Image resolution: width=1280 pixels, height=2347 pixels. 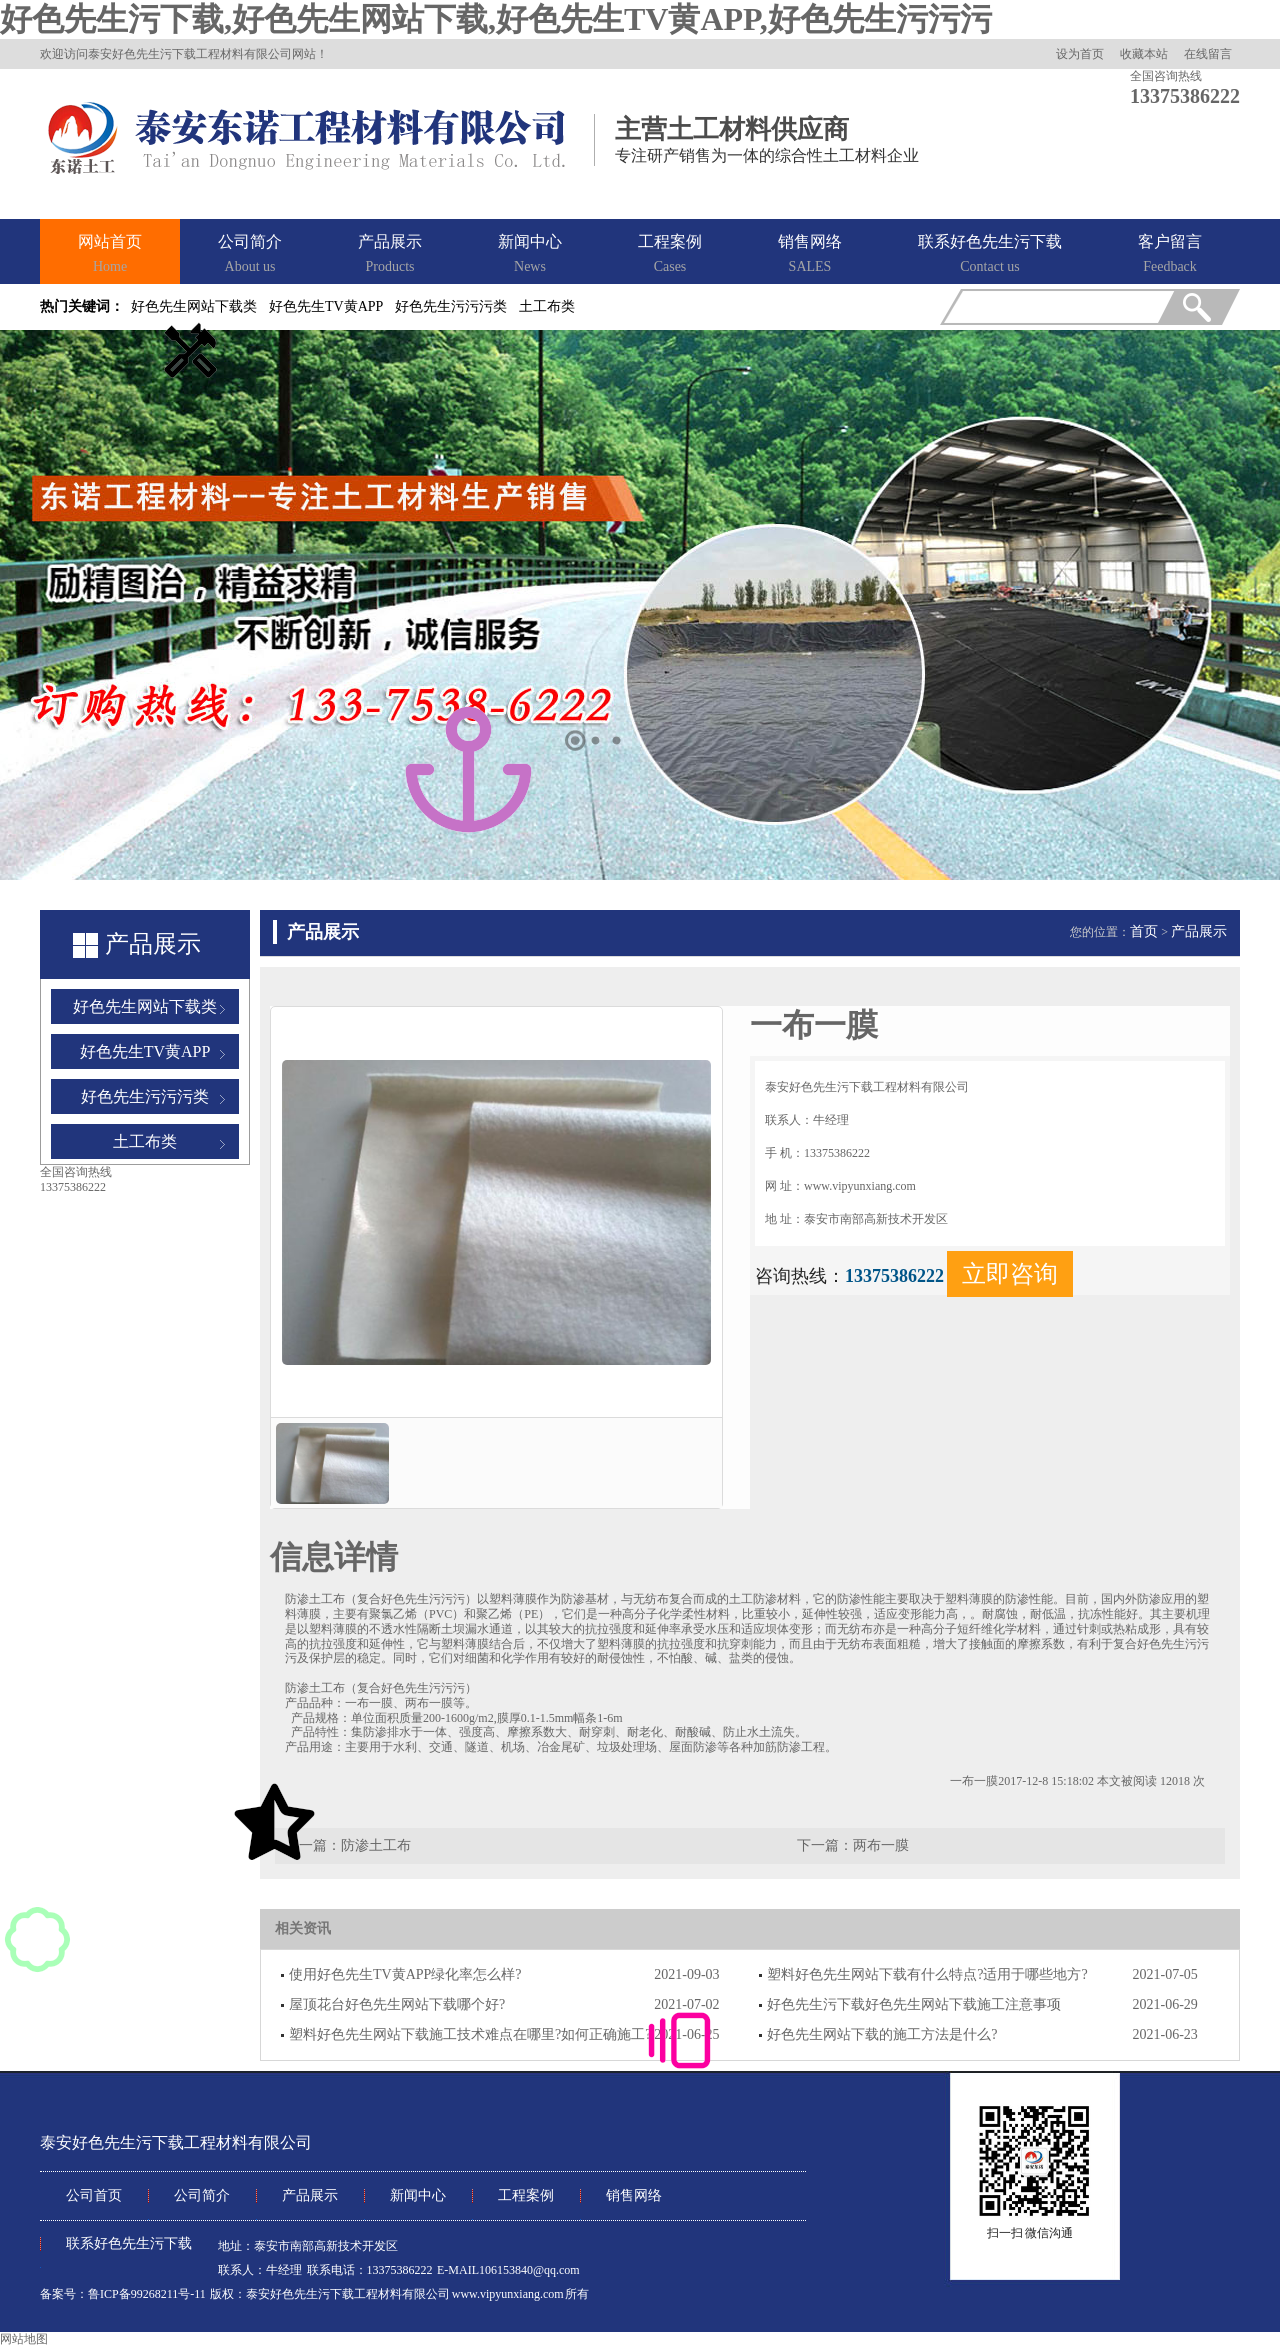 I want to click on indicates a badge or achievement placeholder, so click(x=37, y=1939).